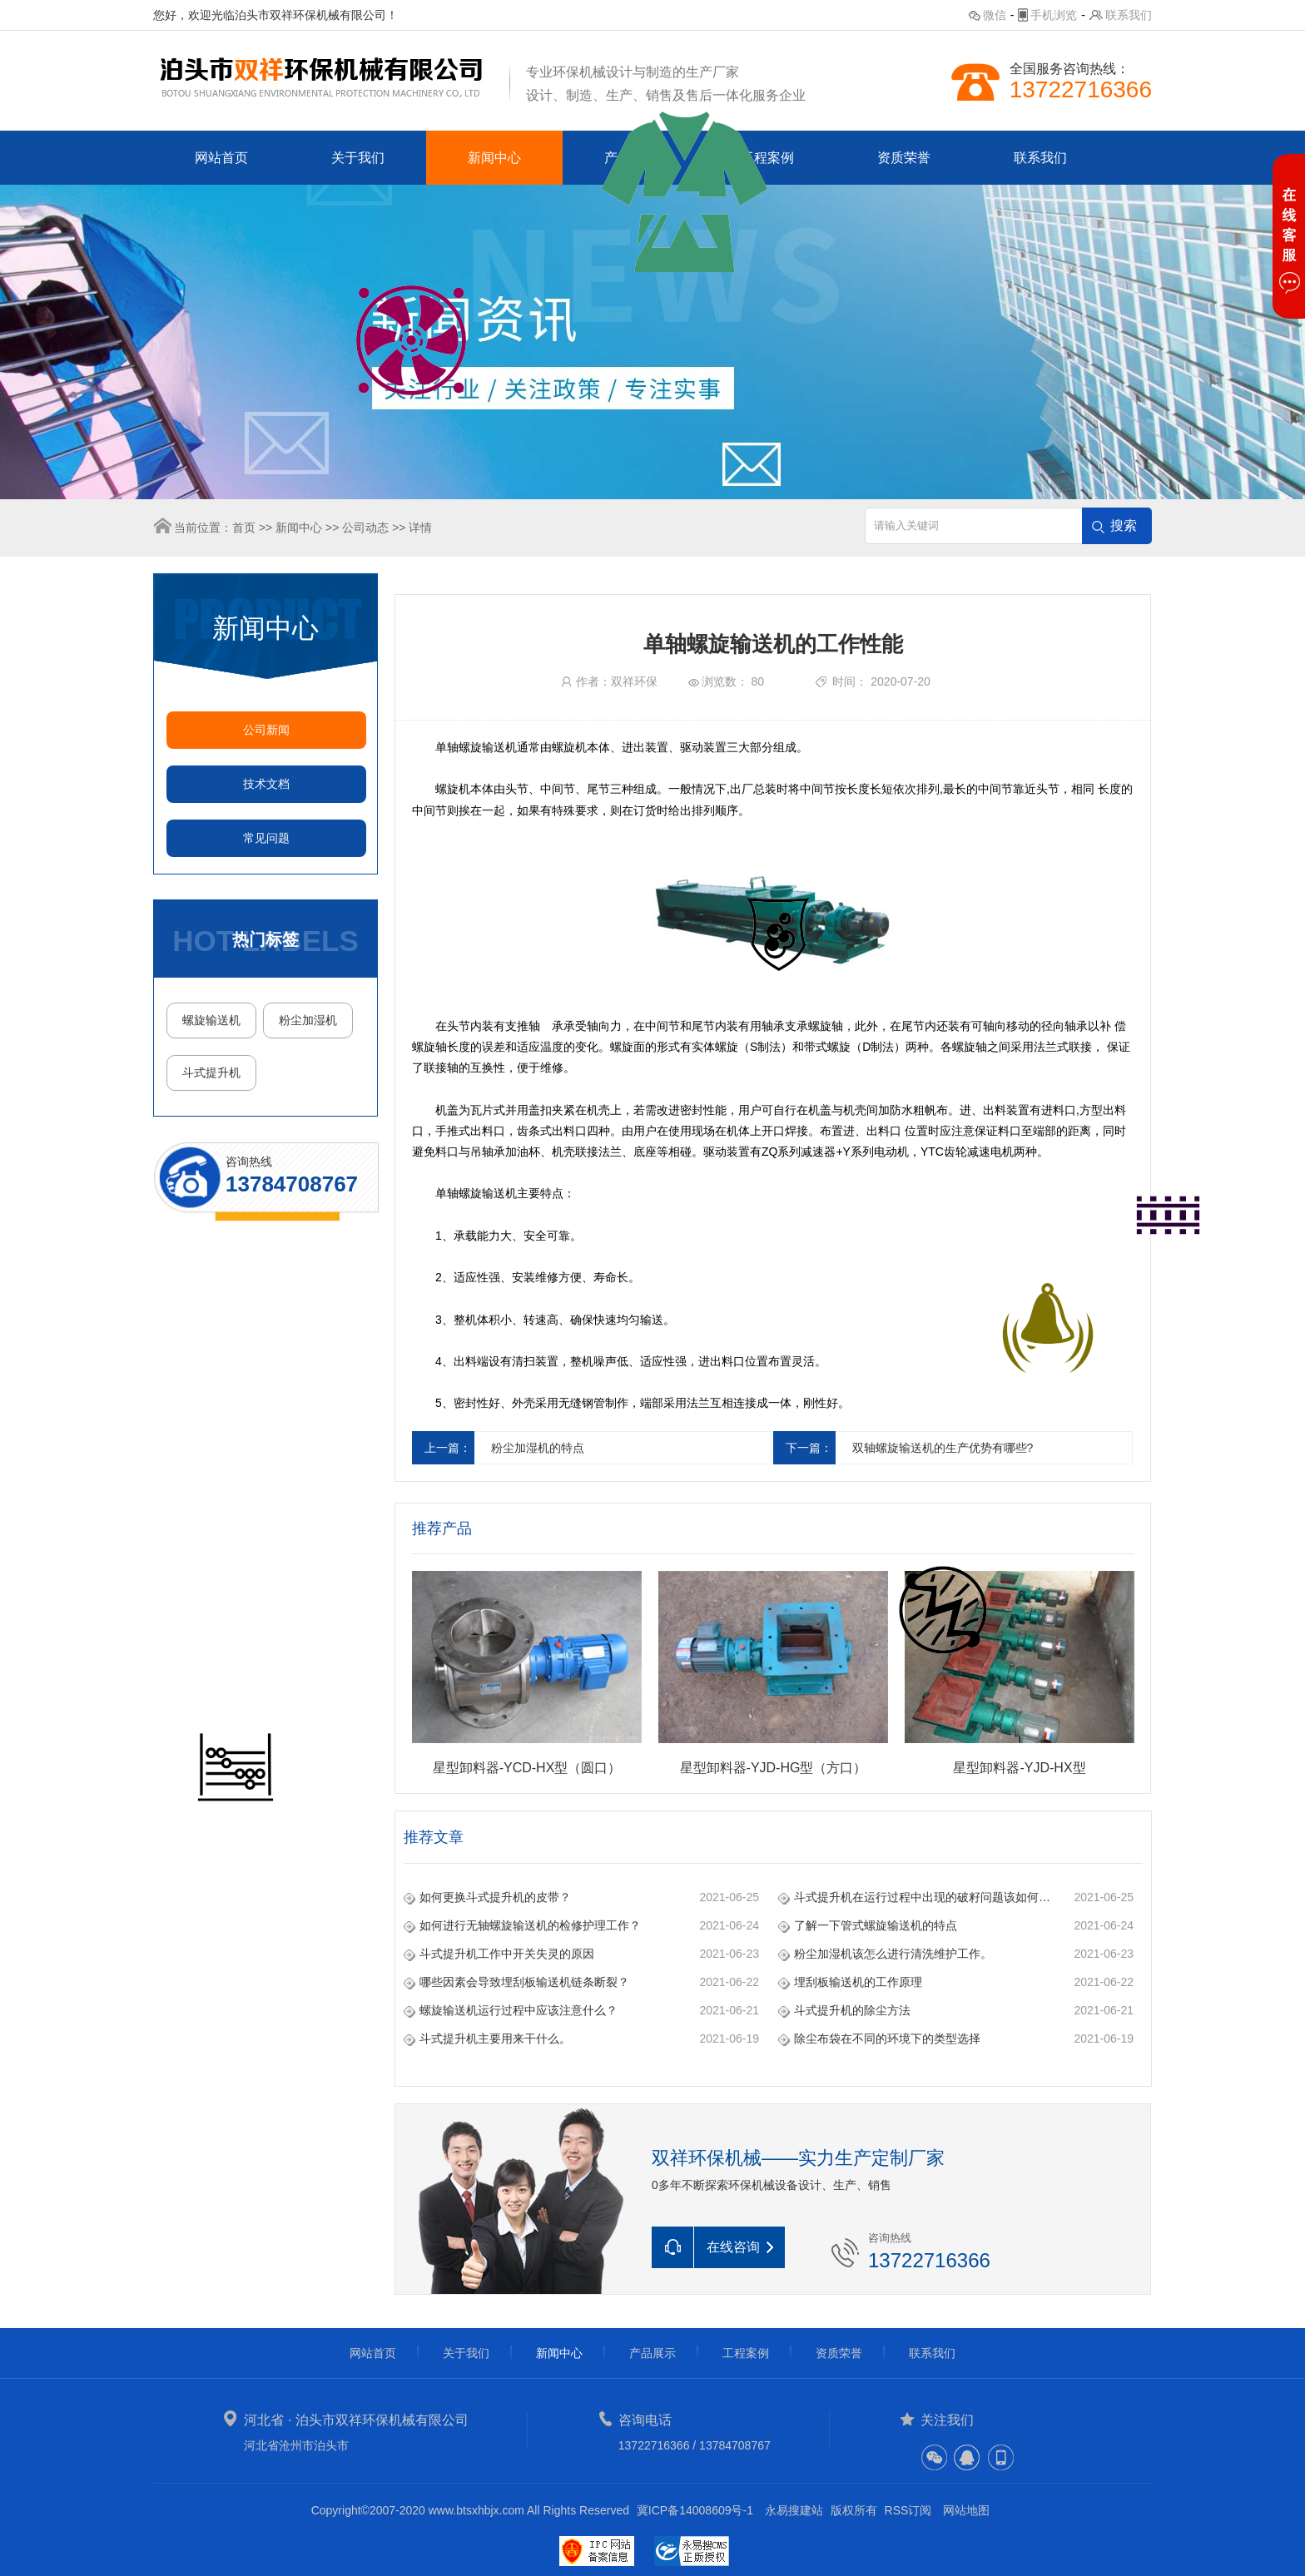 The height and width of the screenshot is (2576, 1305). What do you see at coordinates (778, 934) in the screenshot?
I see `indicates acid resistance or protection status` at bounding box center [778, 934].